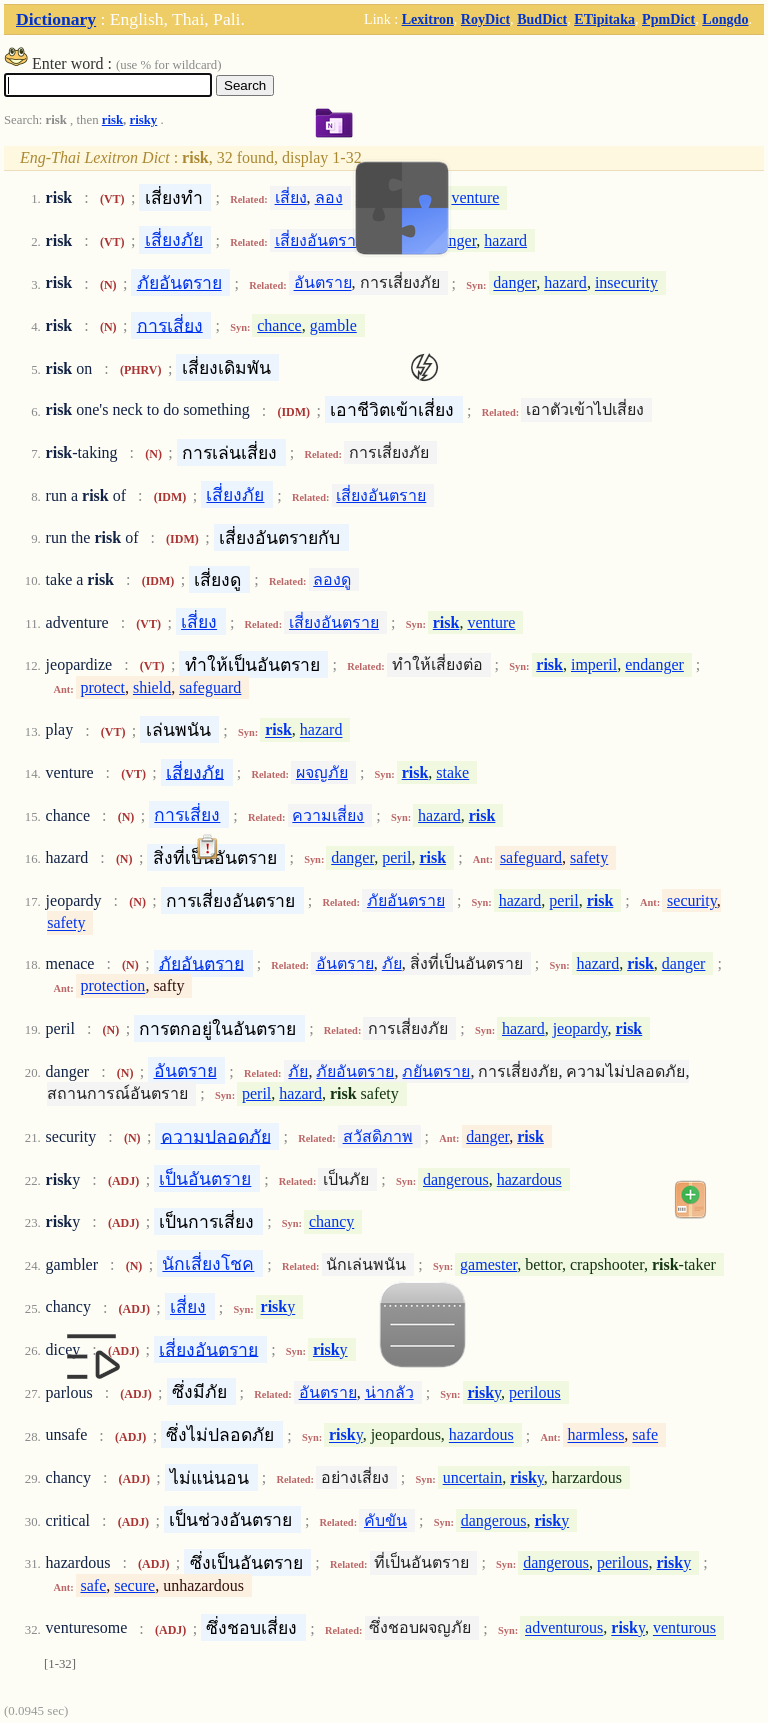 The height and width of the screenshot is (1723, 768). Describe the element at coordinates (207, 847) in the screenshot. I see `indicates a task is due or overdue` at that location.